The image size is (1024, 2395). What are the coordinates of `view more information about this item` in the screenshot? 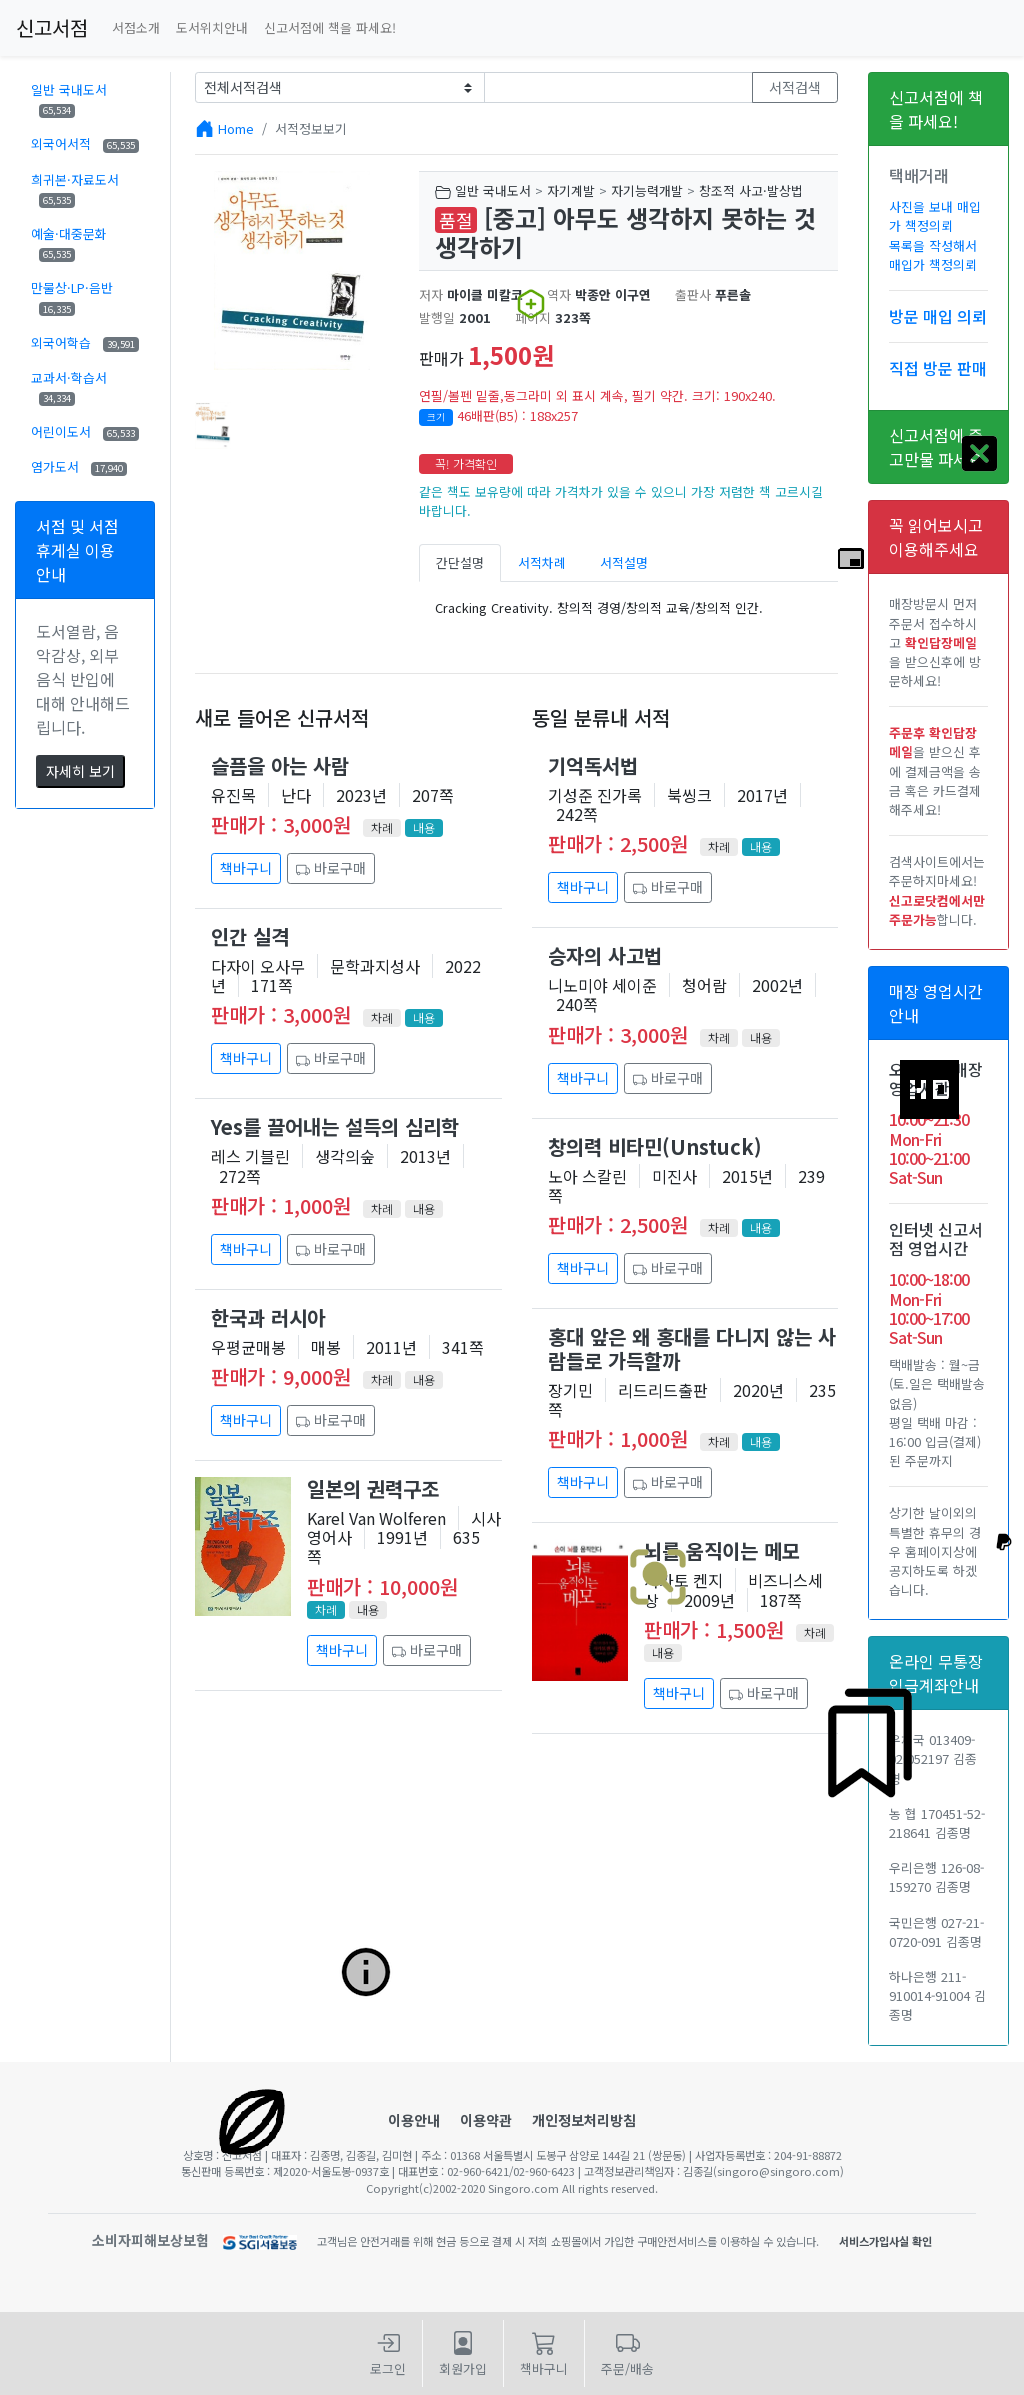 It's located at (366, 1972).